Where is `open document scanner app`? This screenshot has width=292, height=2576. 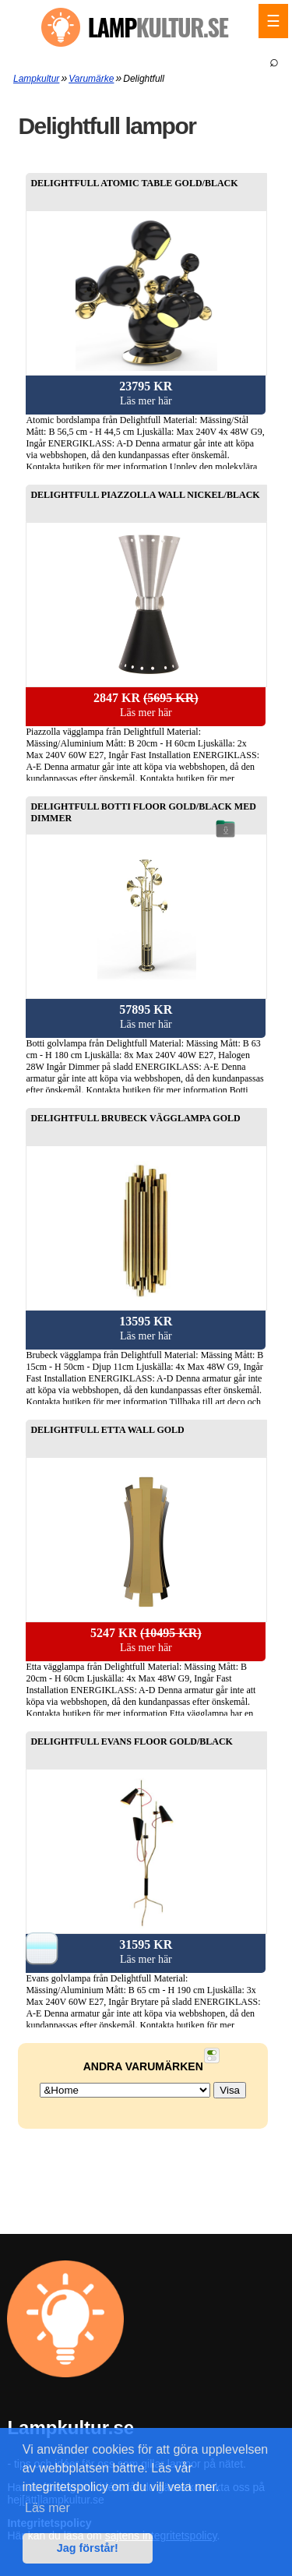 open document scanner app is located at coordinates (41, 1948).